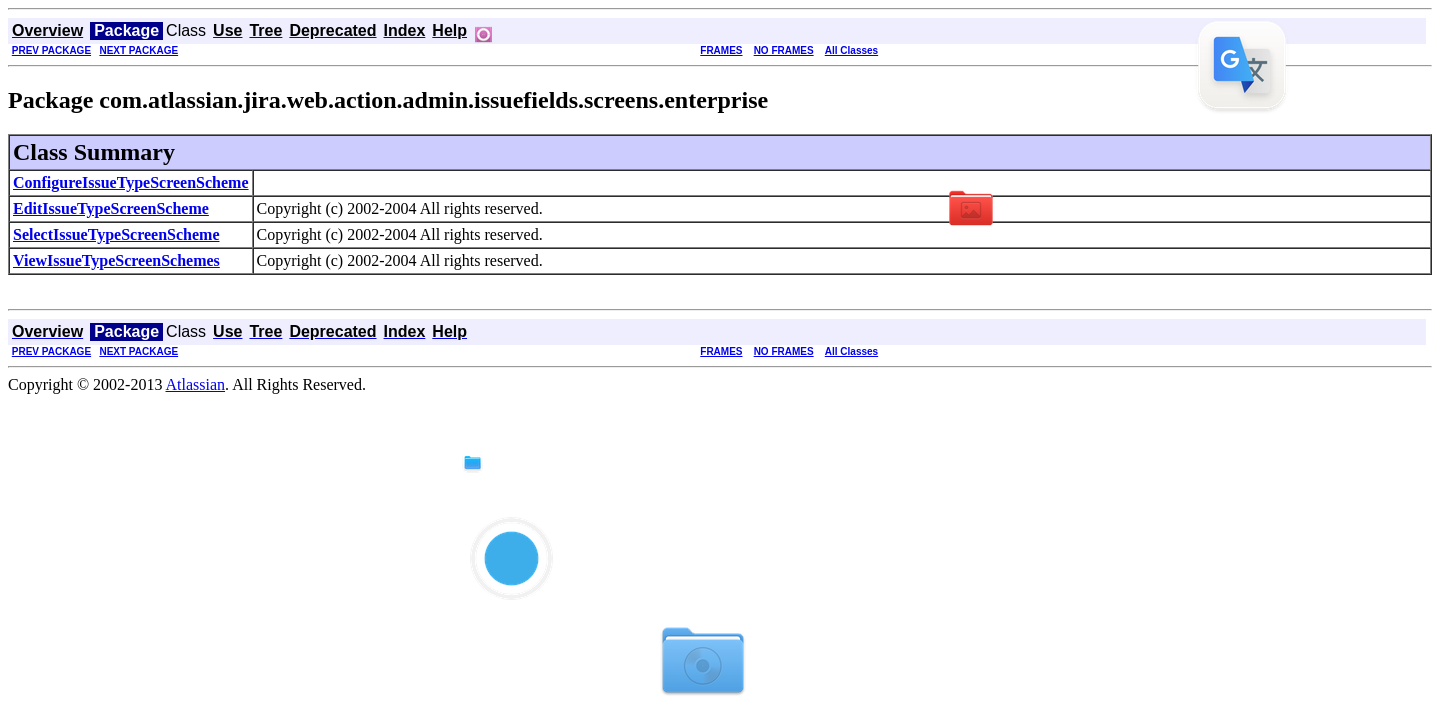 This screenshot has width=1440, height=720. Describe the element at coordinates (511, 558) in the screenshot. I see `indicates an active process or task in progress` at that location.